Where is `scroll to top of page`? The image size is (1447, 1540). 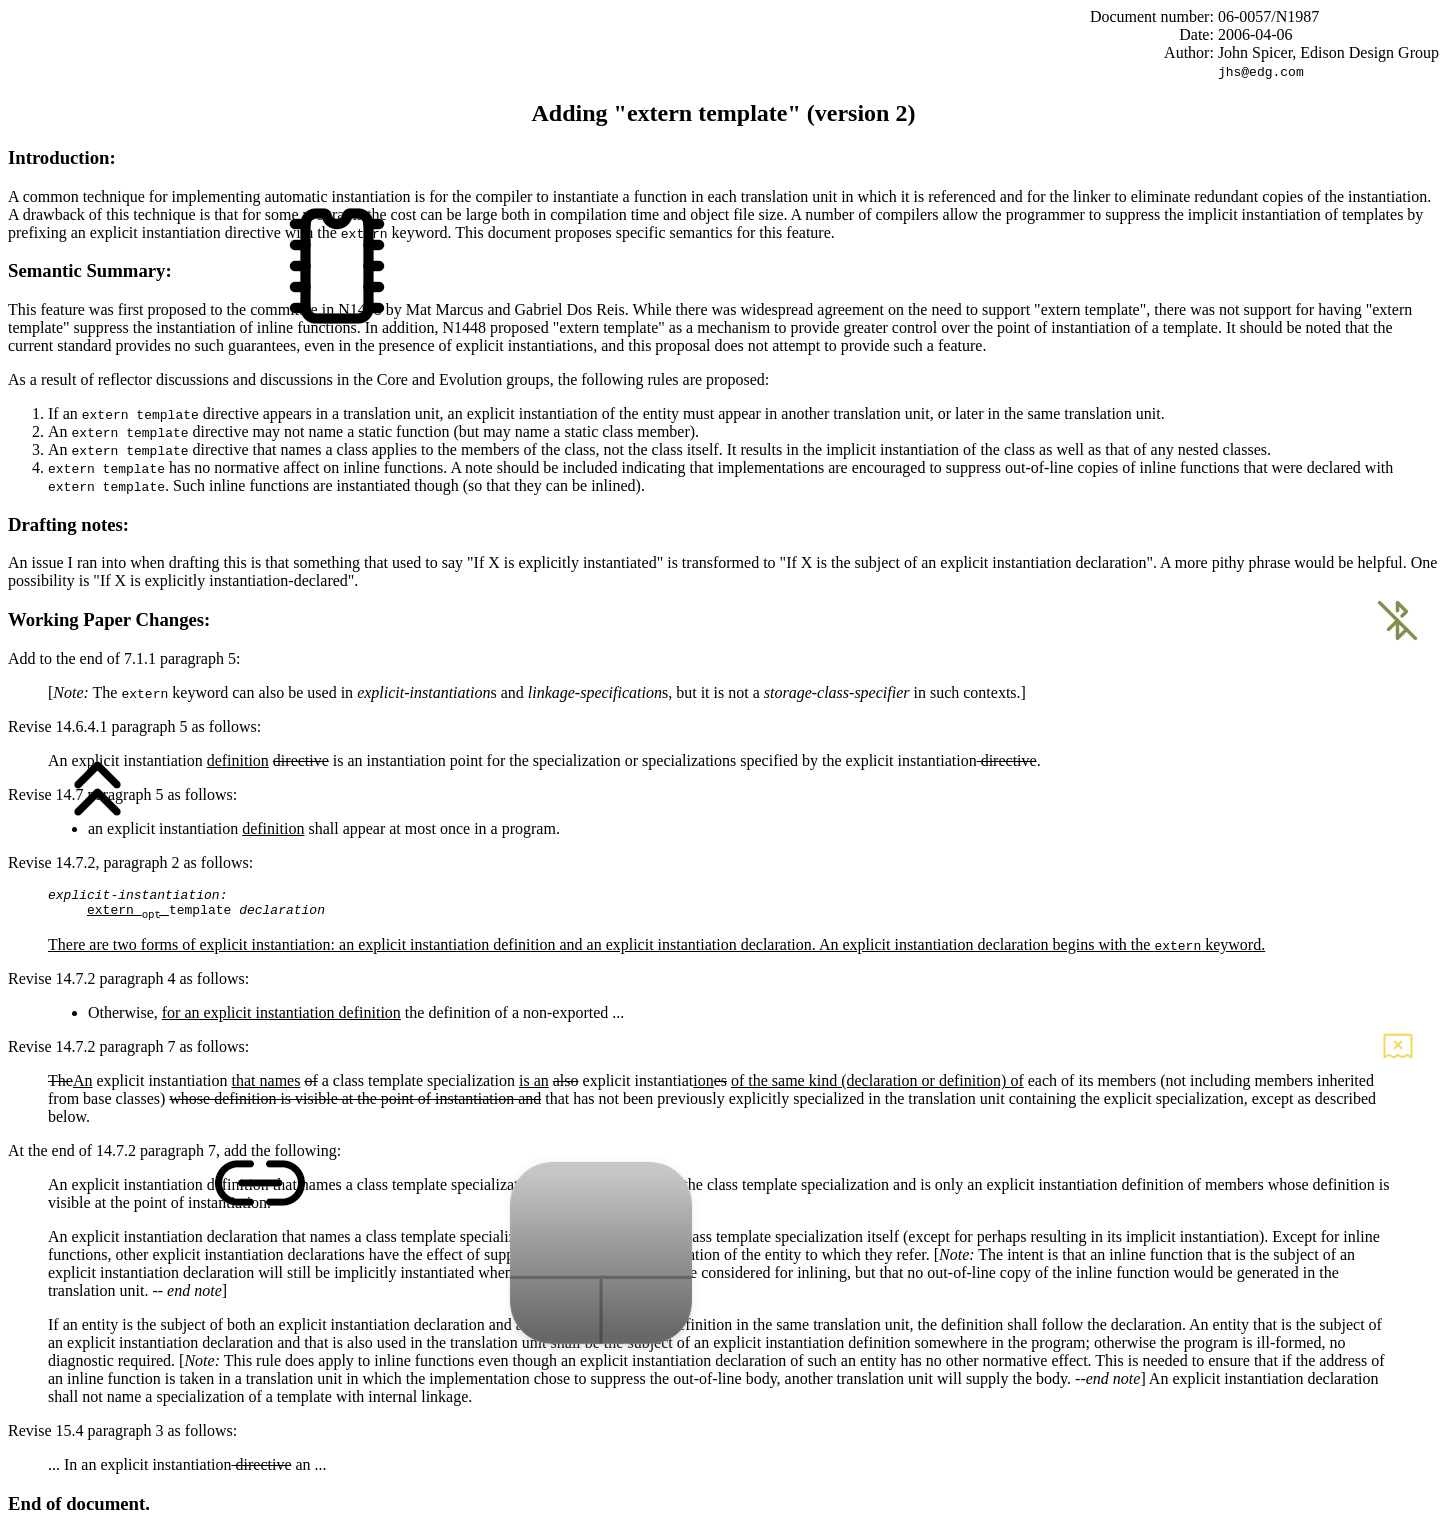
scroll to top of page is located at coordinates (97, 788).